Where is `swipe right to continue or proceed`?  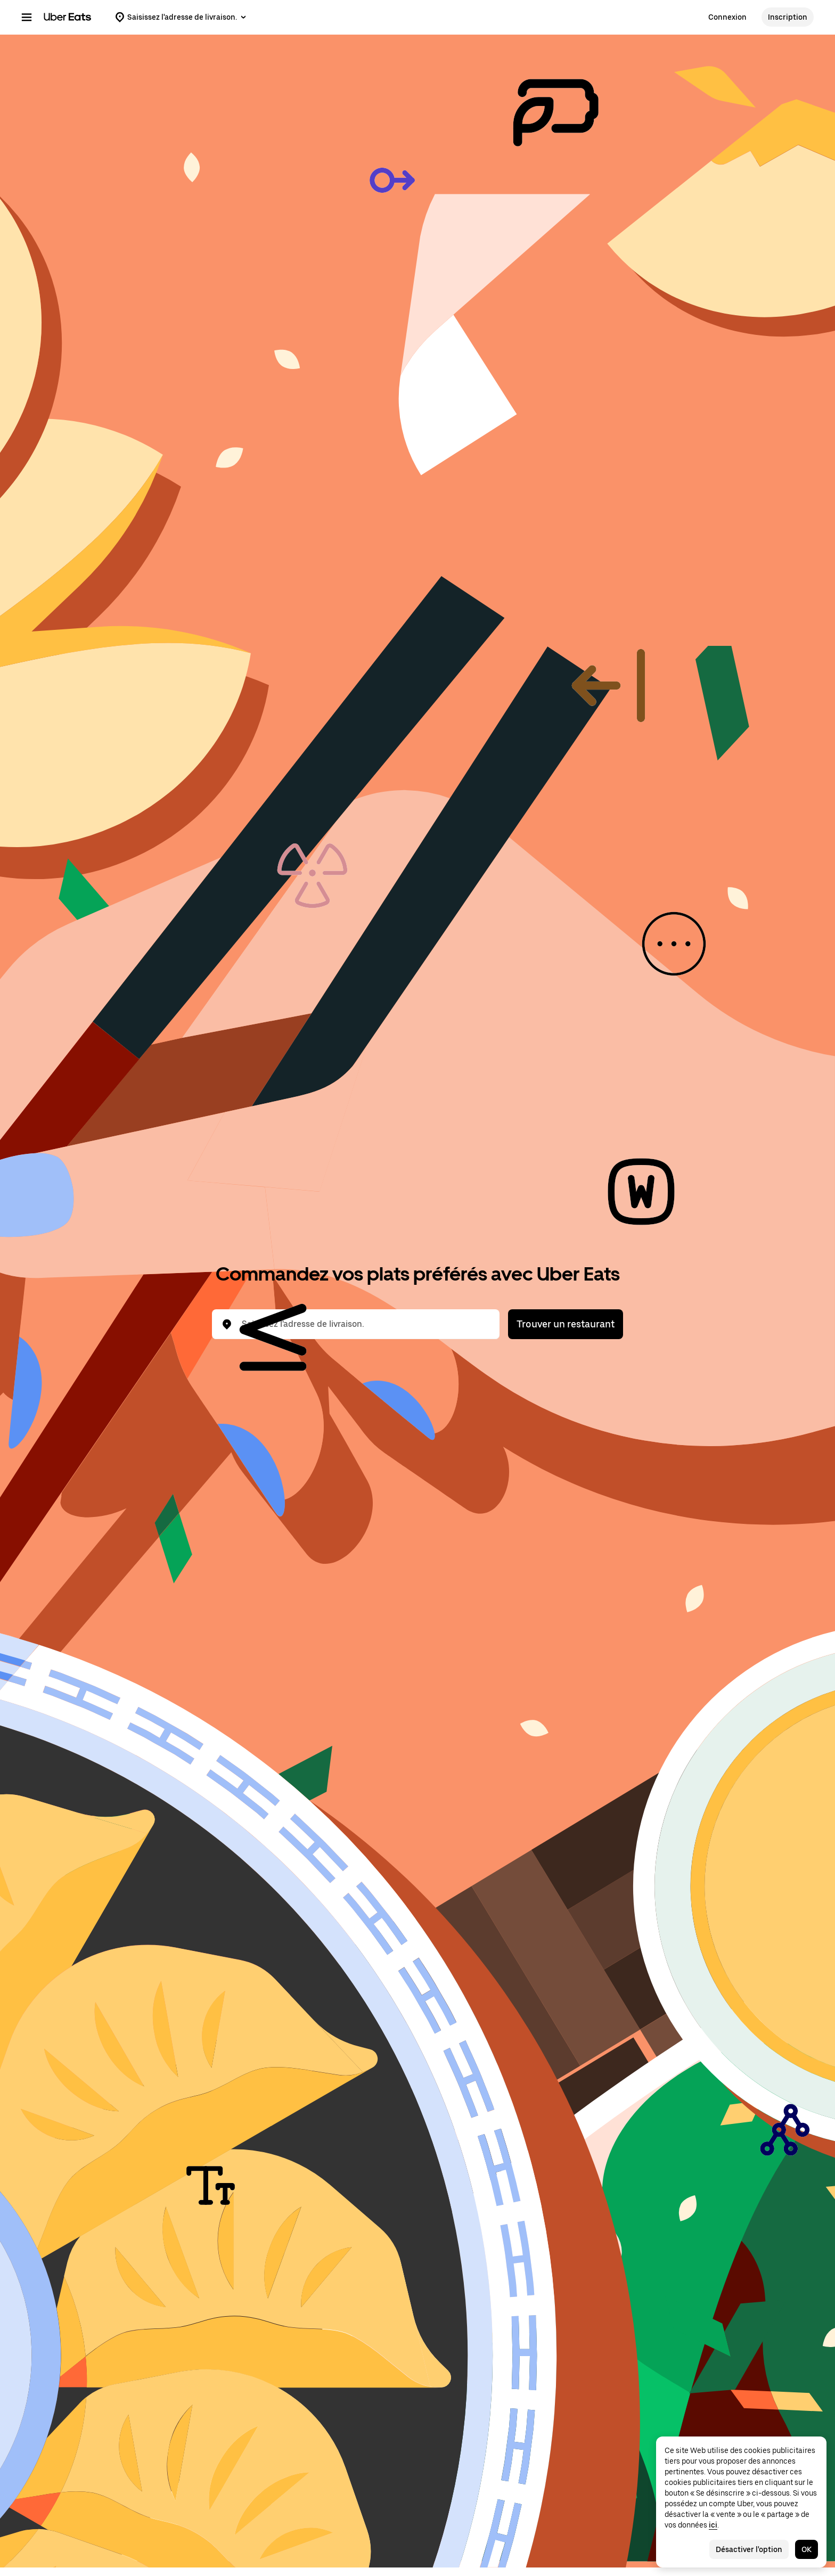 swipe right to continue or proceed is located at coordinates (392, 180).